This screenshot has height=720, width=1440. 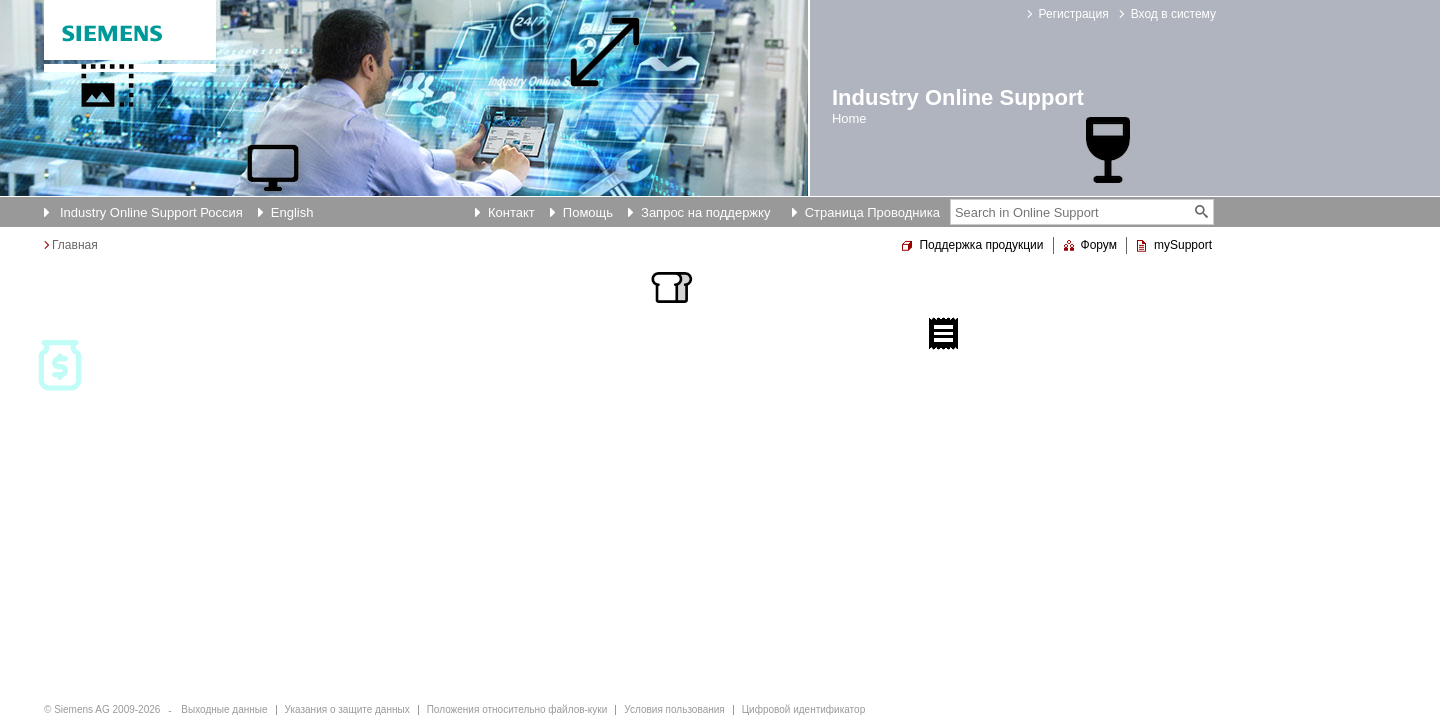 I want to click on find nearby wine bars or restaurants, so click(x=1108, y=150).